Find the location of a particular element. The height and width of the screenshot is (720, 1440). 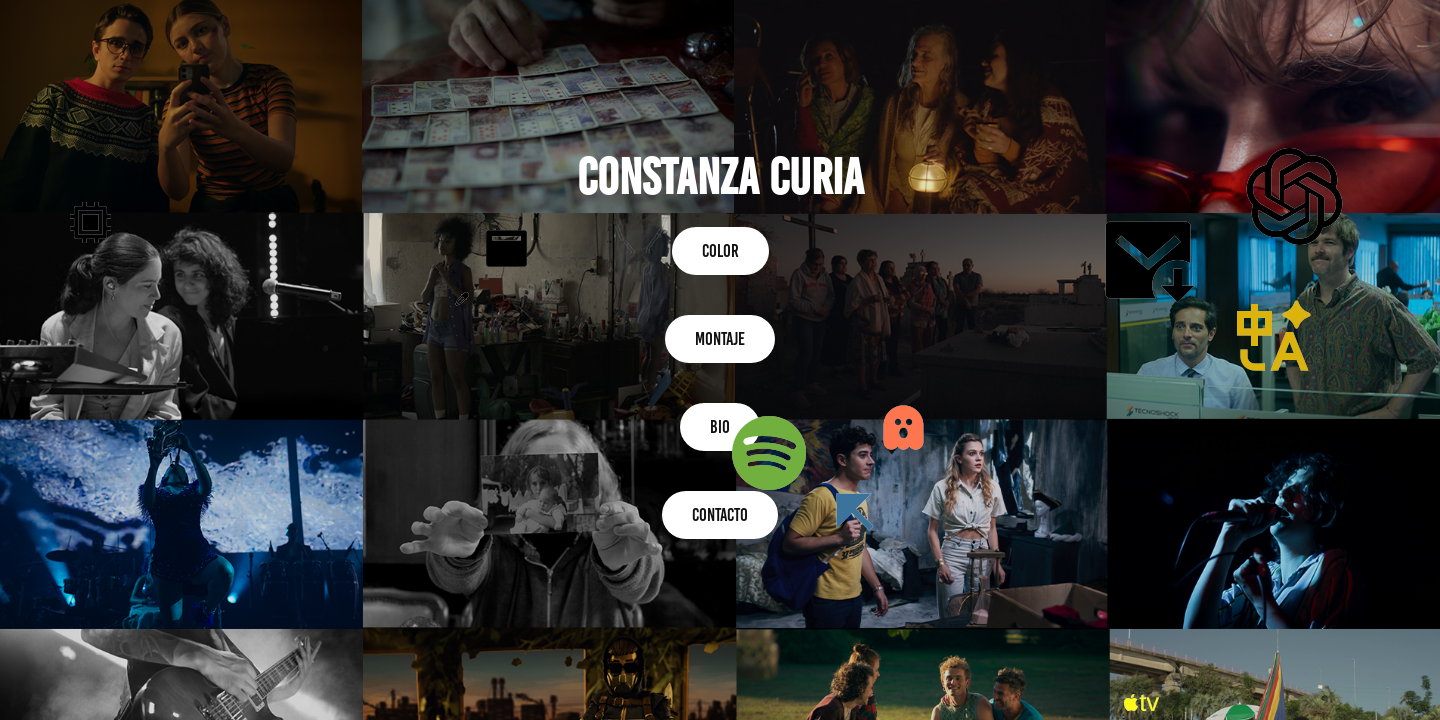

view CPU or processor information is located at coordinates (90, 222).